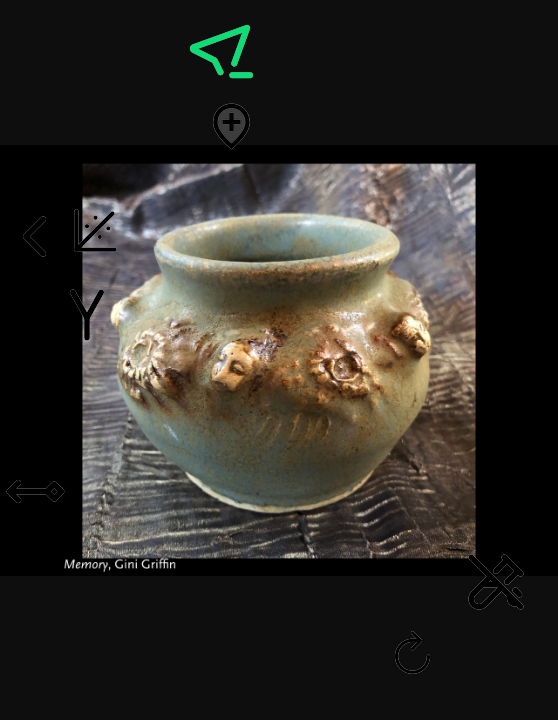 The width and height of the screenshot is (558, 720). What do you see at coordinates (220, 54) in the screenshot?
I see `remove a saved location` at bounding box center [220, 54].